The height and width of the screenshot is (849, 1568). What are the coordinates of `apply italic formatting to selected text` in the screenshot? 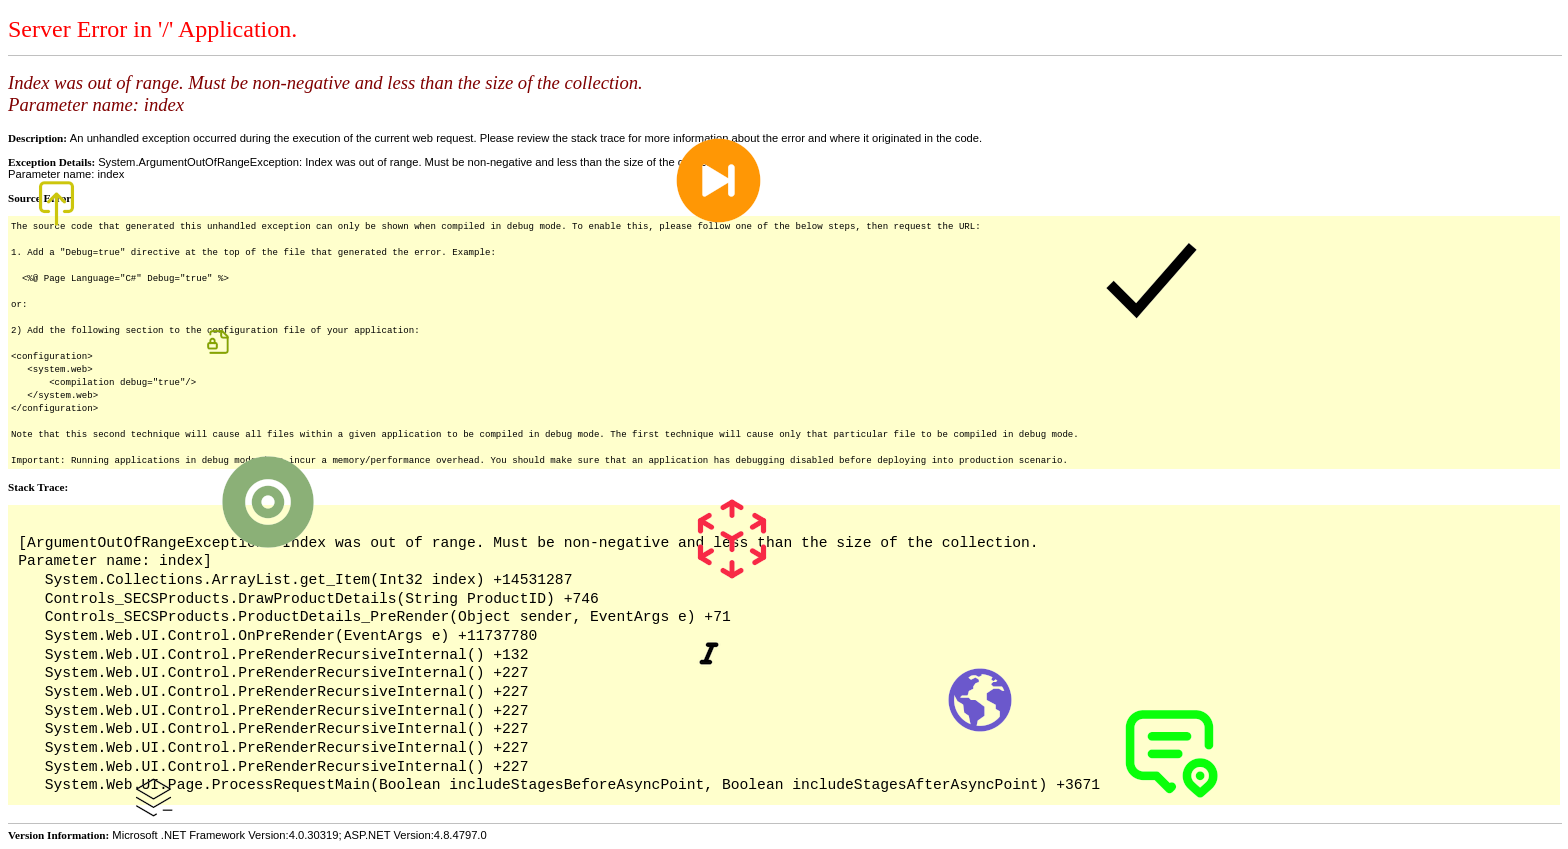 It's located at (709, 655).